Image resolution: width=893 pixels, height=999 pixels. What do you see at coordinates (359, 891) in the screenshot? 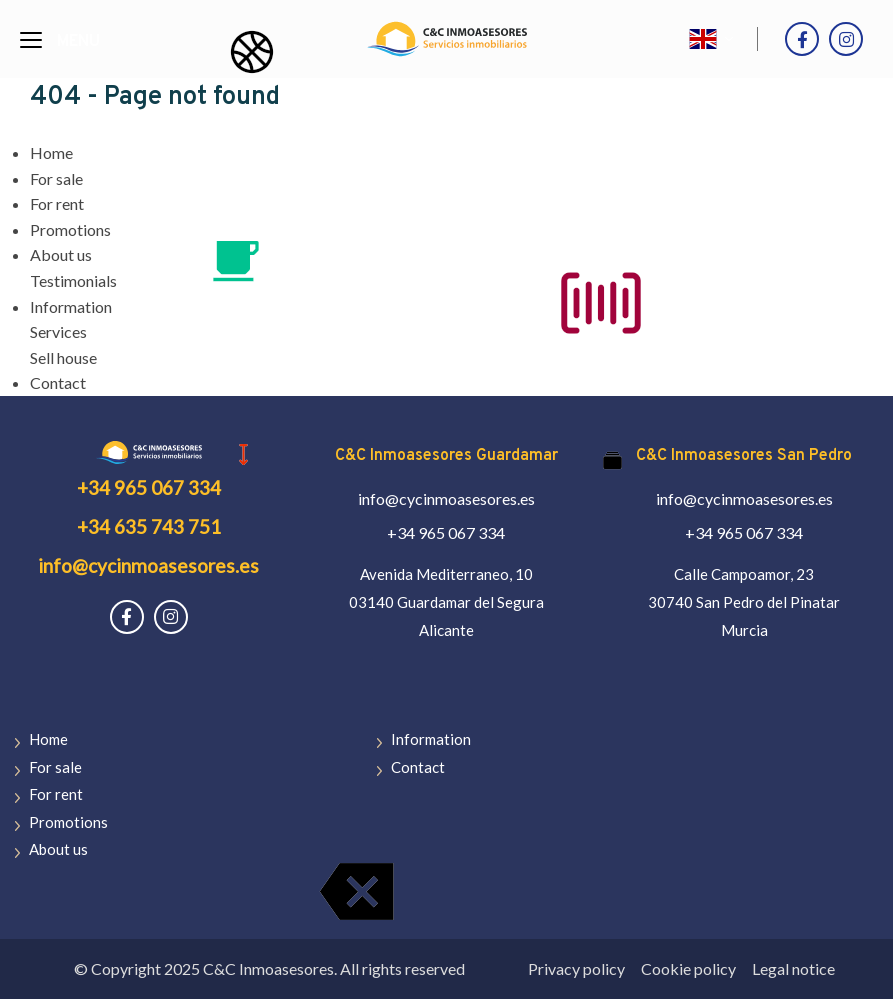
I see `delete the previous character` at bounding box center [359, 891].